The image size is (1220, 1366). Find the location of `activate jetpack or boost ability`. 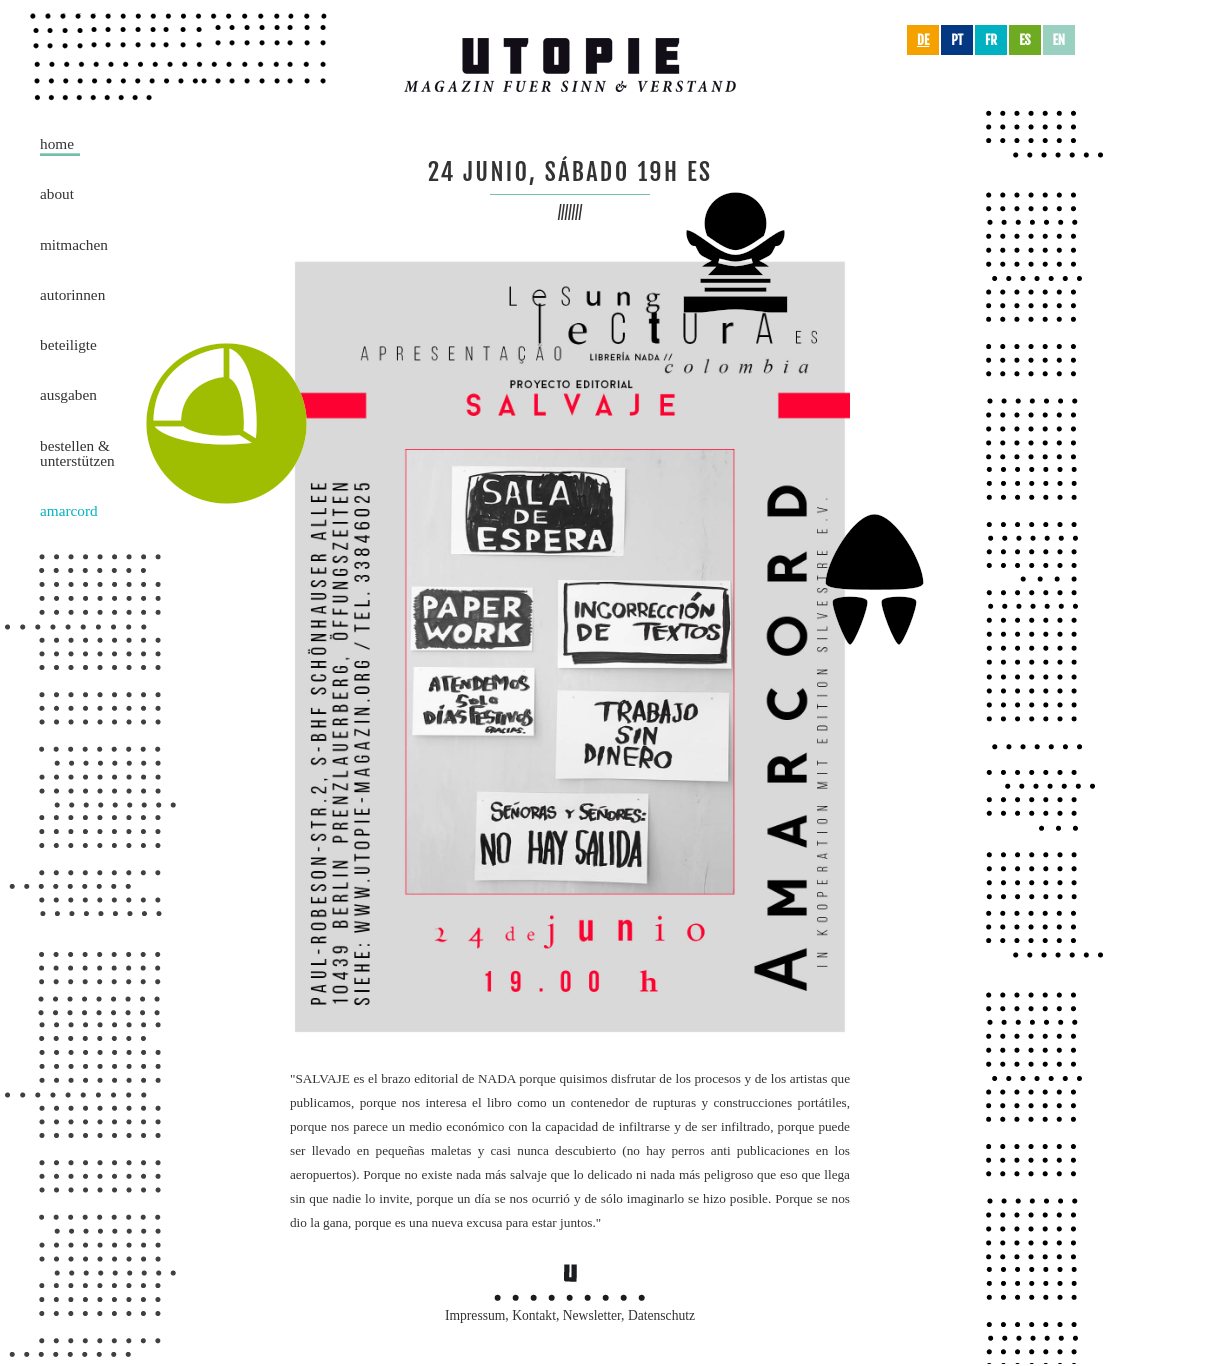

activate jetpack or boost ability is located at coordinates (874, 579).